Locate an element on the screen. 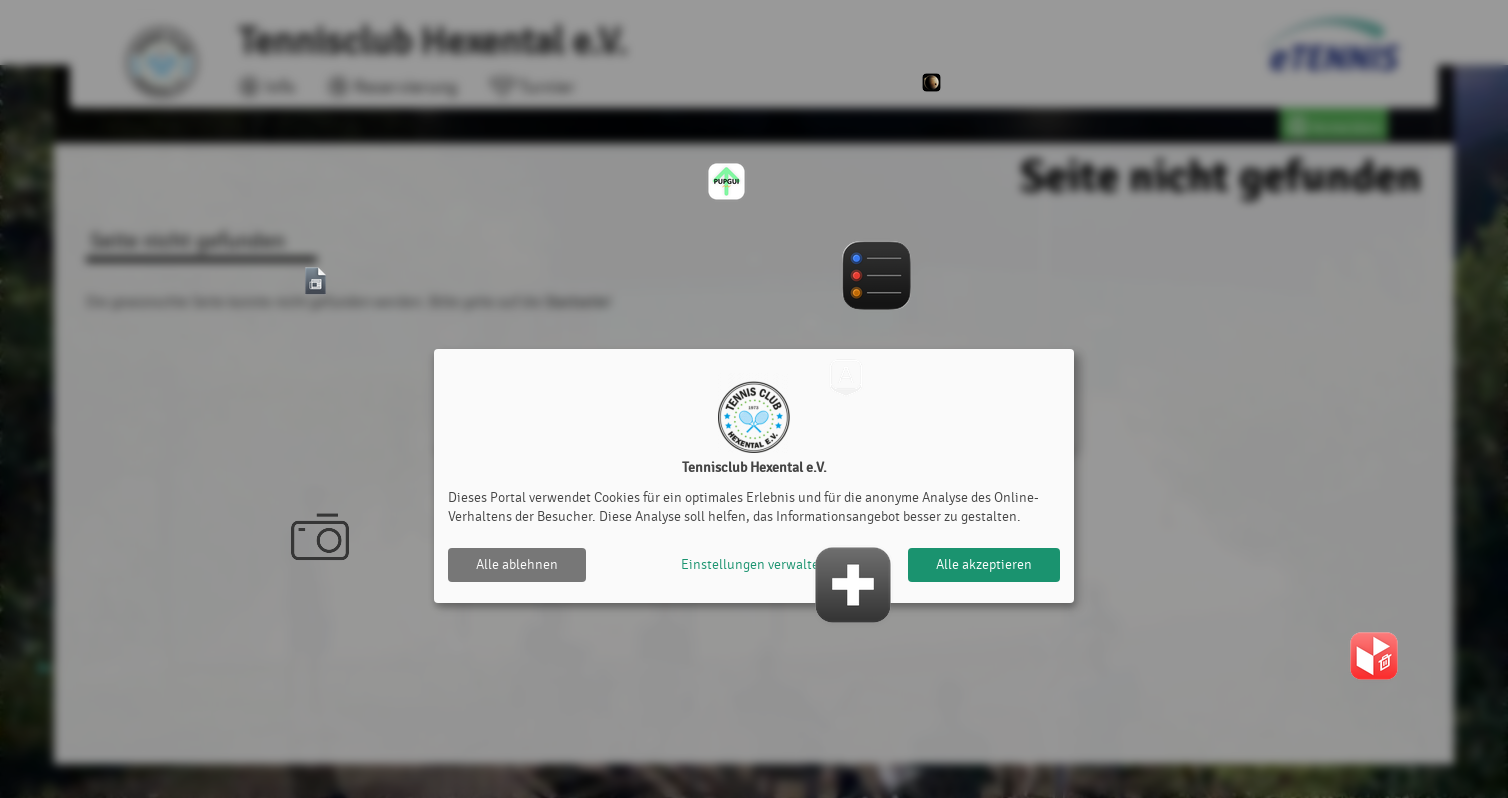 This screenshot has width=1508, height=798. news message or newsletter file type is located at coordinates (315, 281).